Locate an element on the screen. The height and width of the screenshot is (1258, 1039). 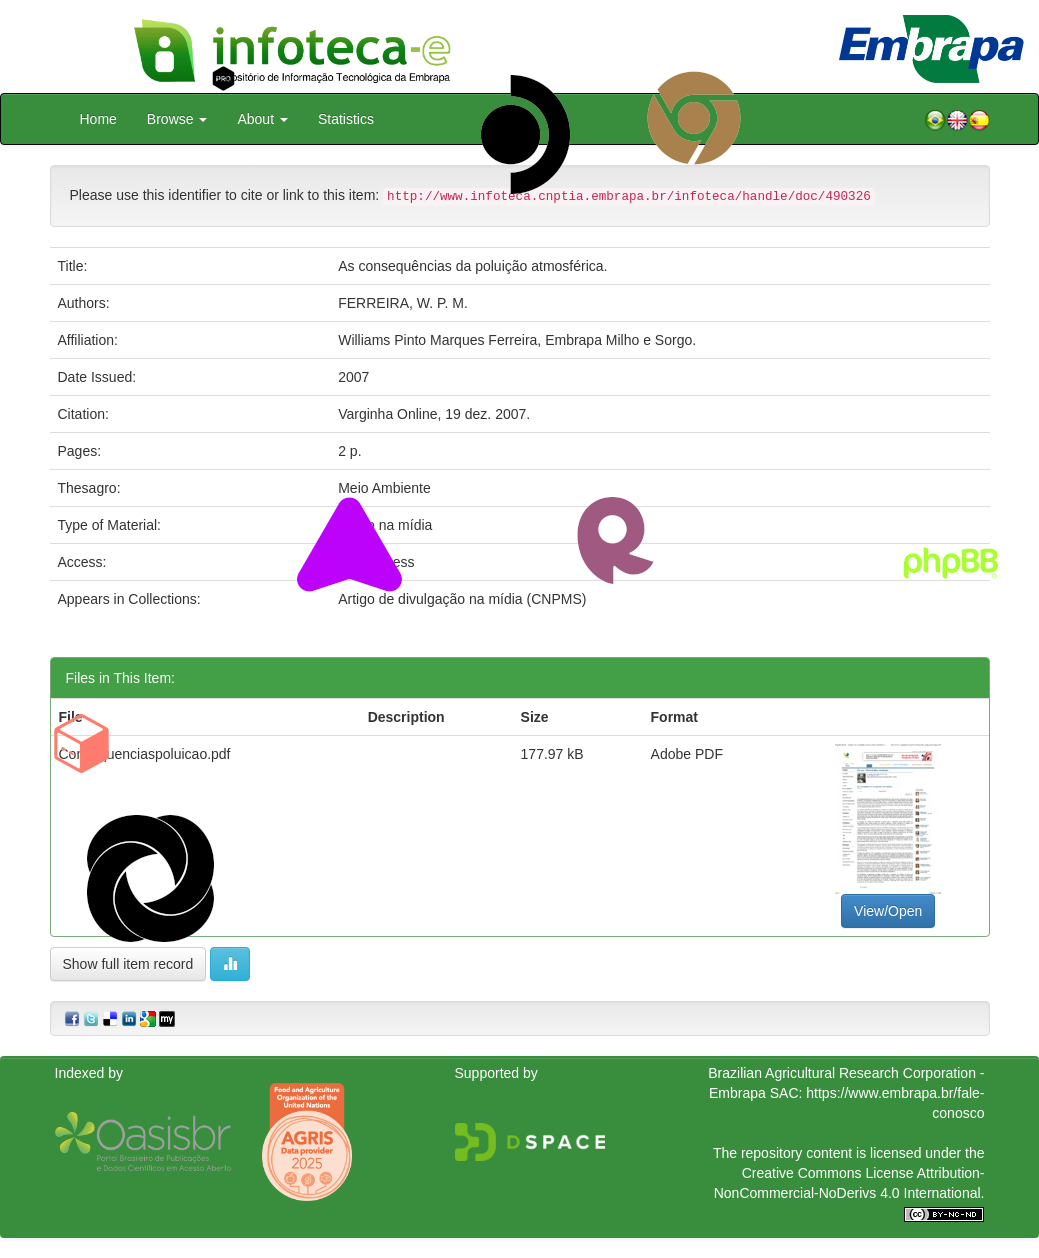
Steam Deck brand logo is located at coordinates (525, 134).